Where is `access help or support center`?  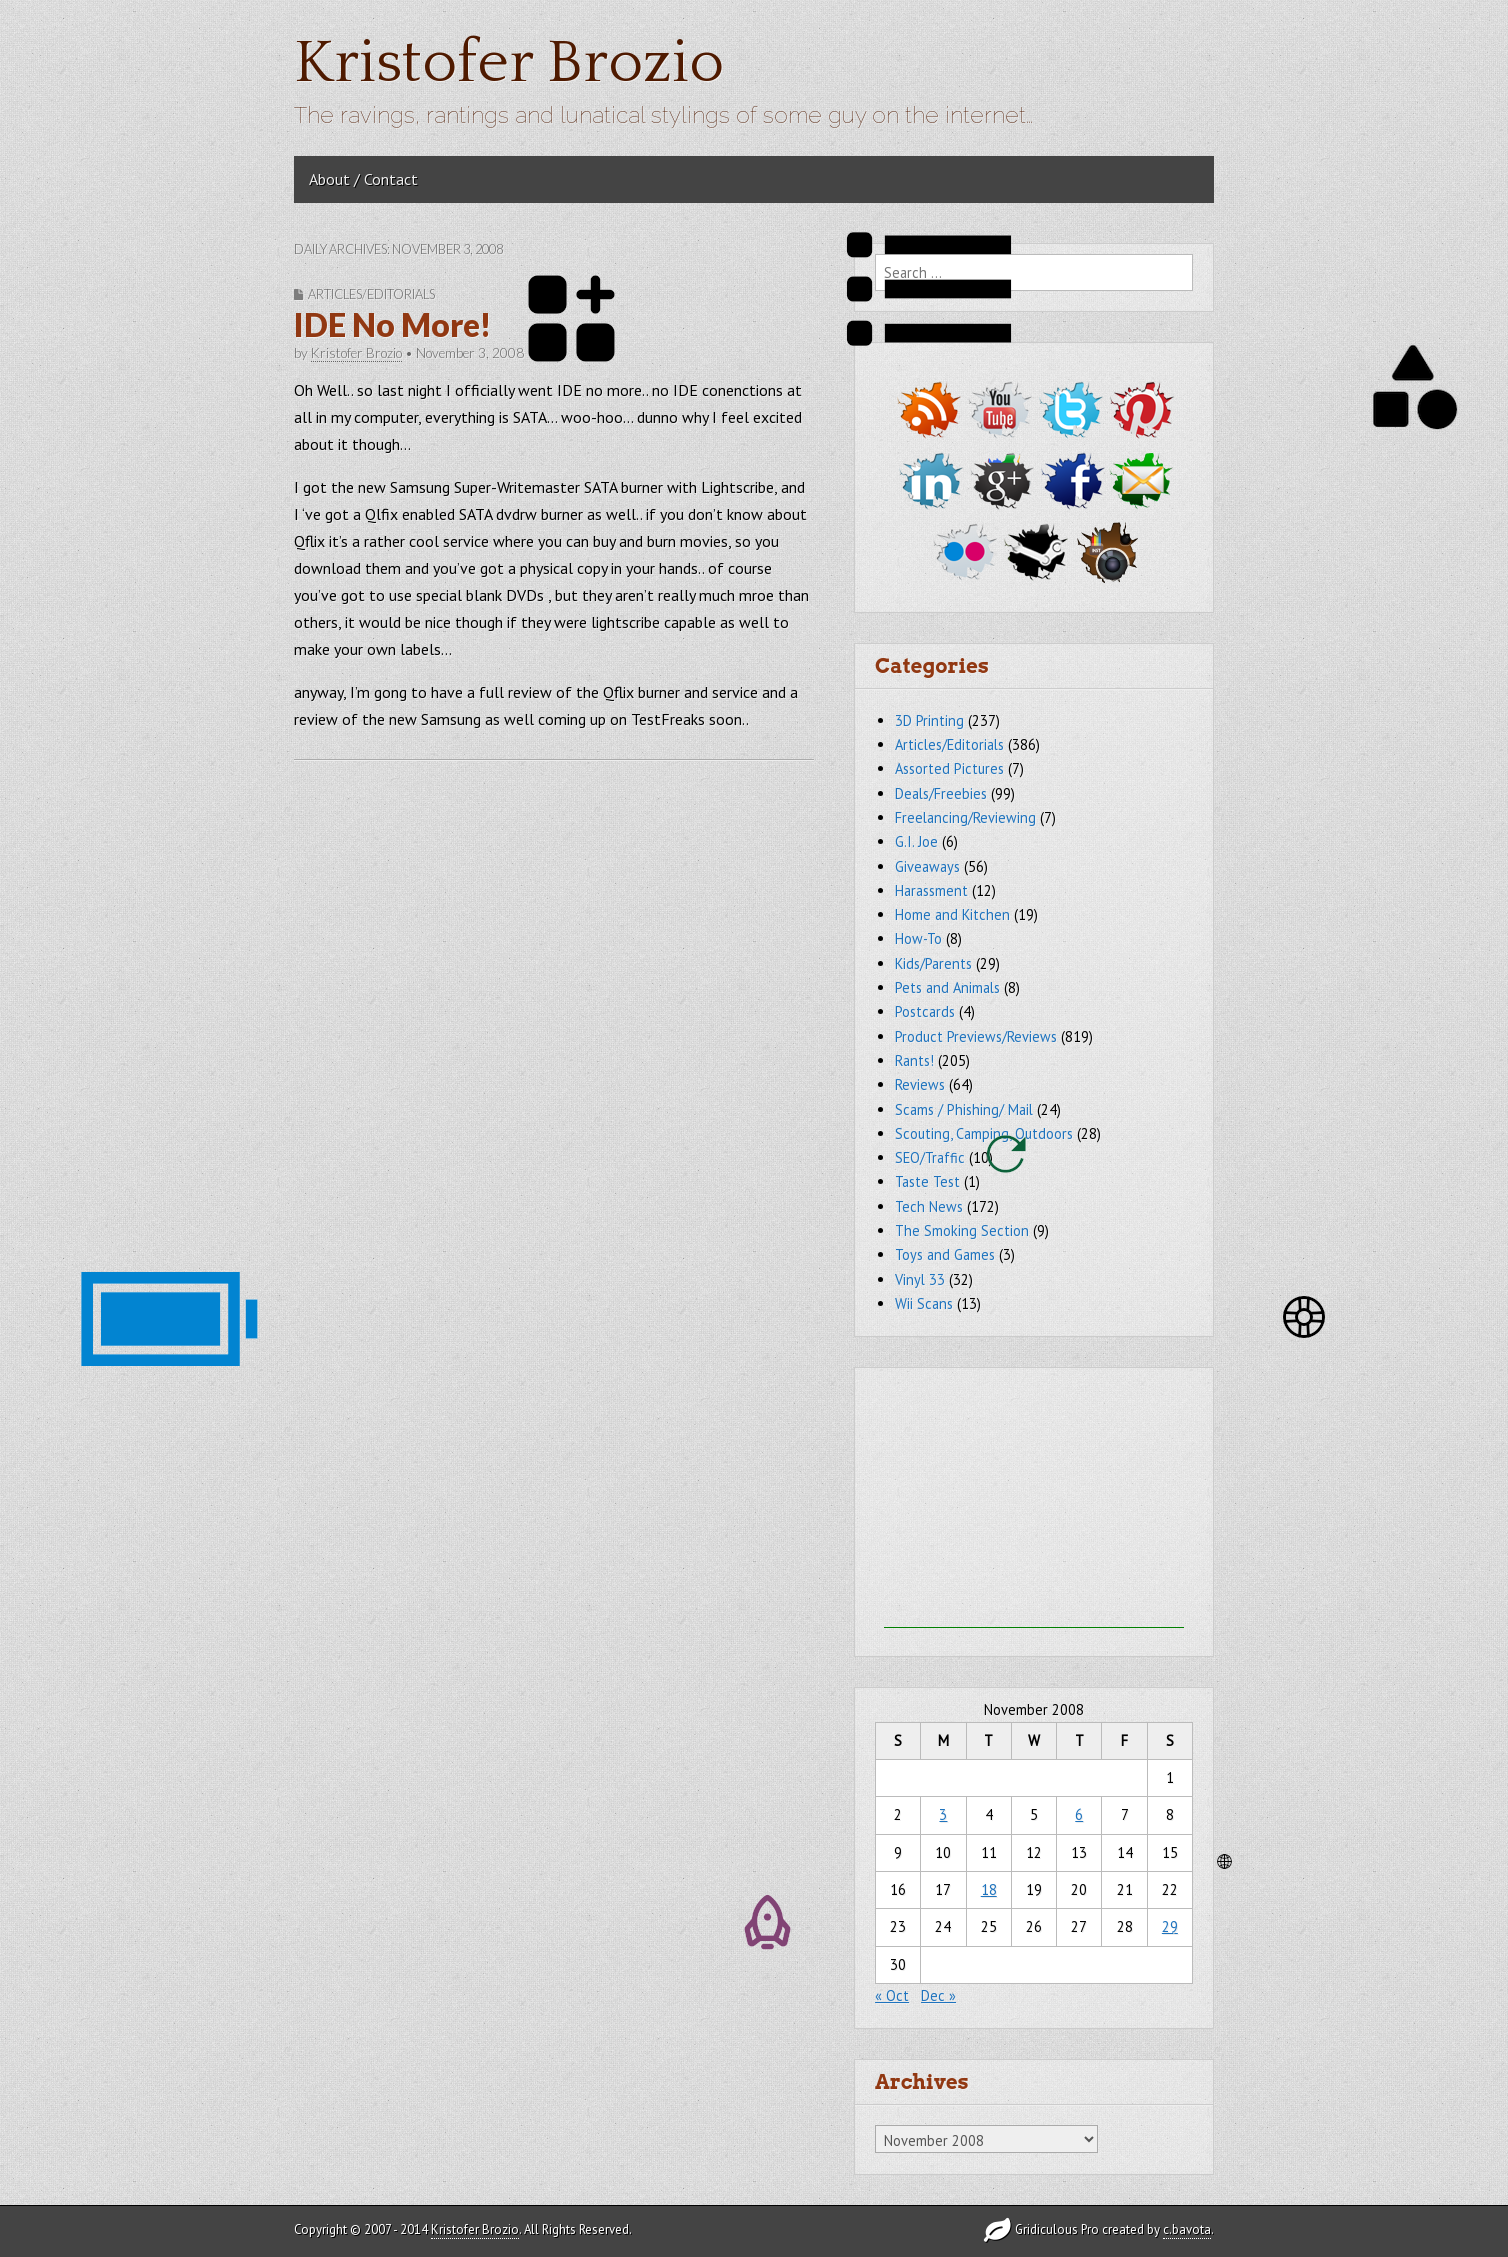
access help or support center is located at coordinates (1304, 1317).